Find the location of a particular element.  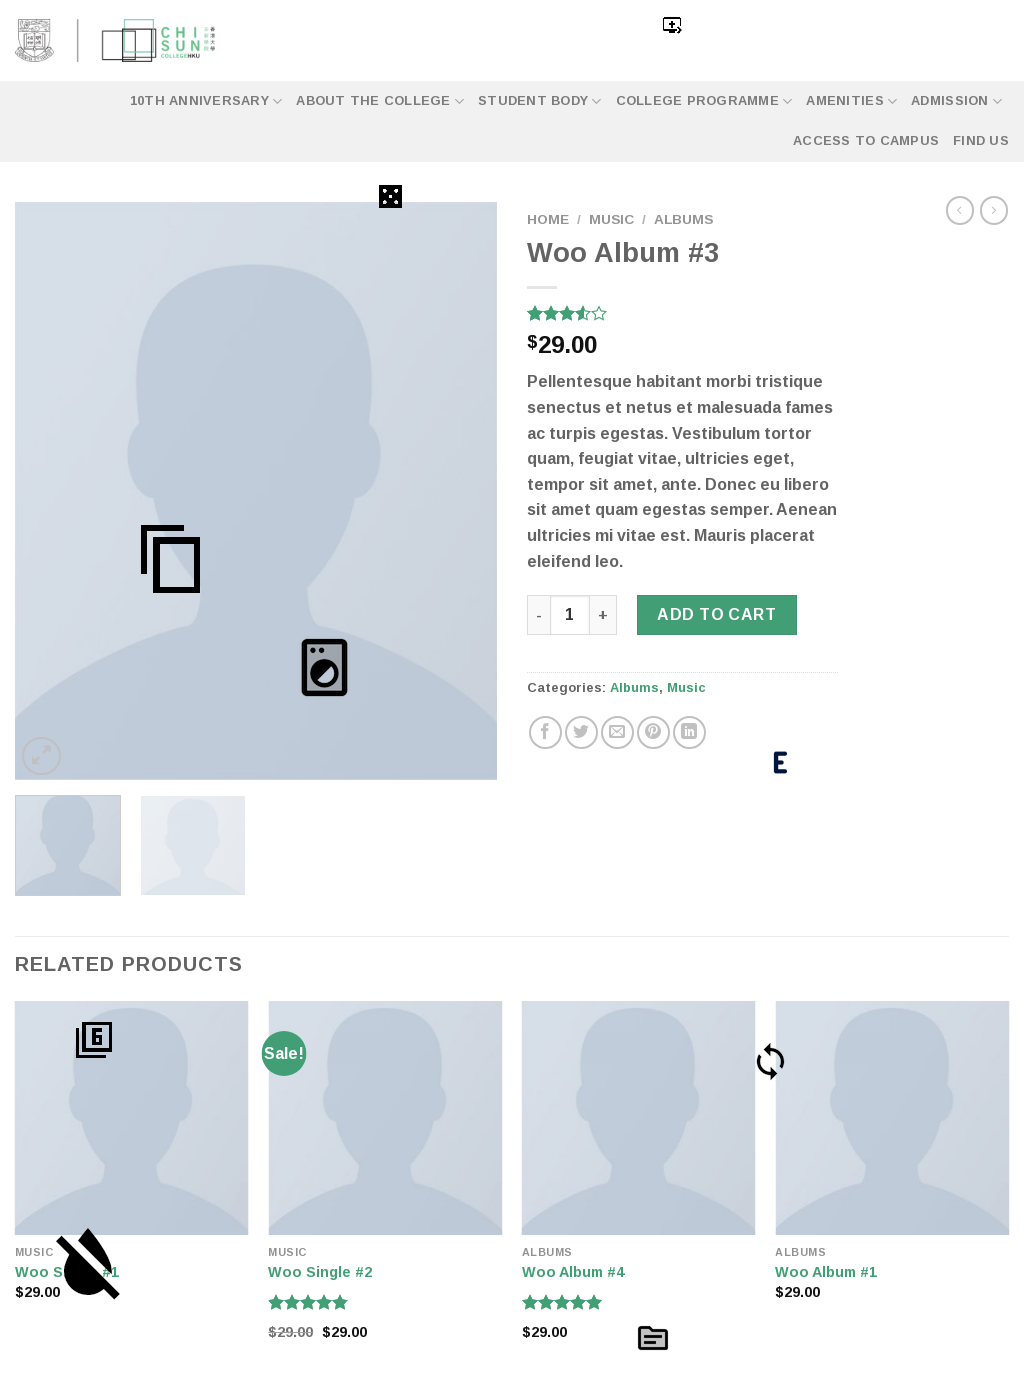

reset or clear color formatting is located at coordinates (88, 1263).